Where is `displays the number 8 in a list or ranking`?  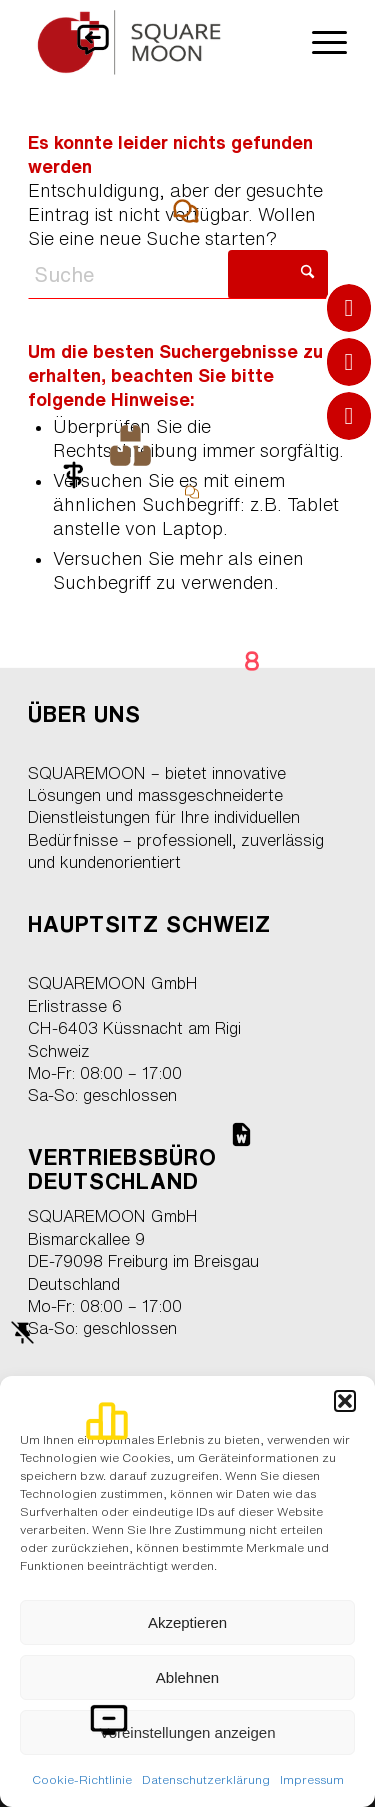 displays the number 8 in a list or ranking is located at coordinates (252, 661).